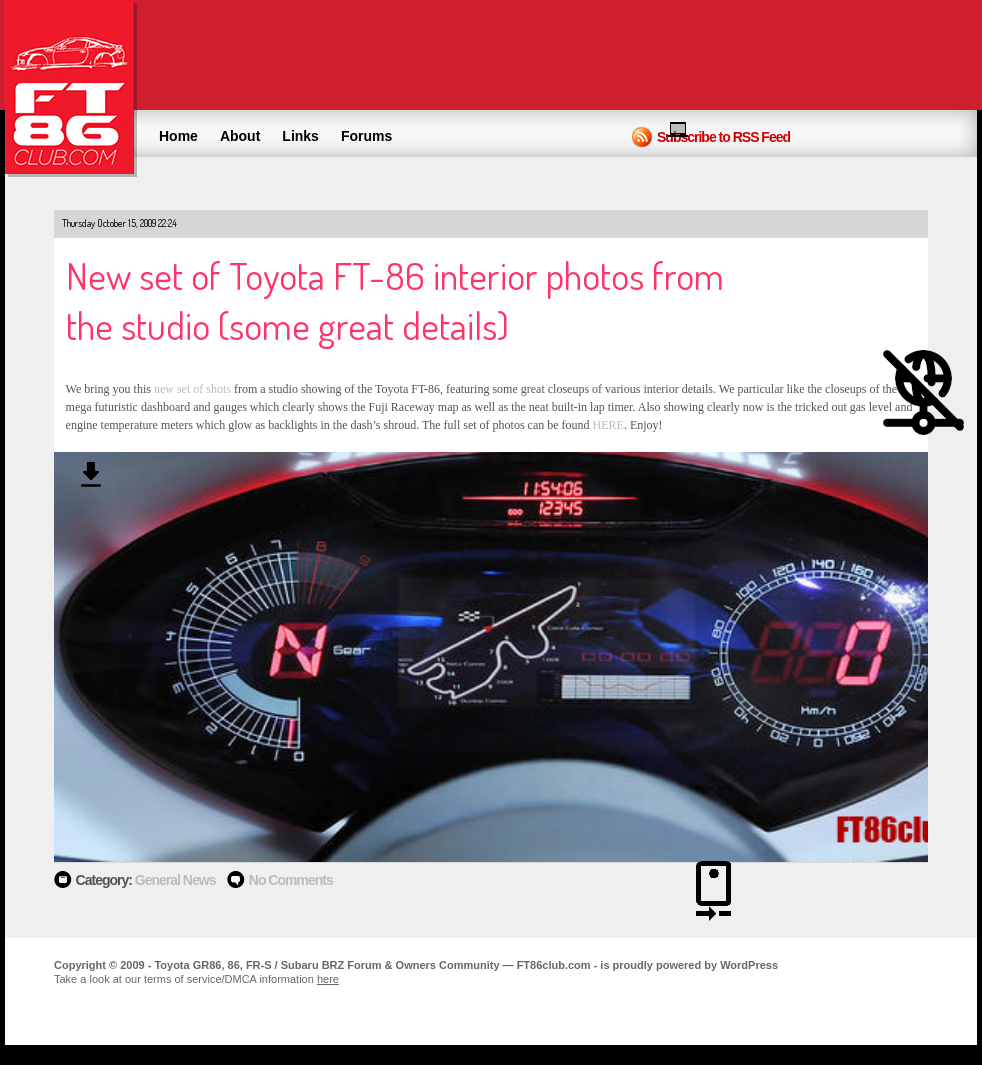 This screenshot has height=1065, width=982. I want to click on network connection unavailable, so click(923, 390).